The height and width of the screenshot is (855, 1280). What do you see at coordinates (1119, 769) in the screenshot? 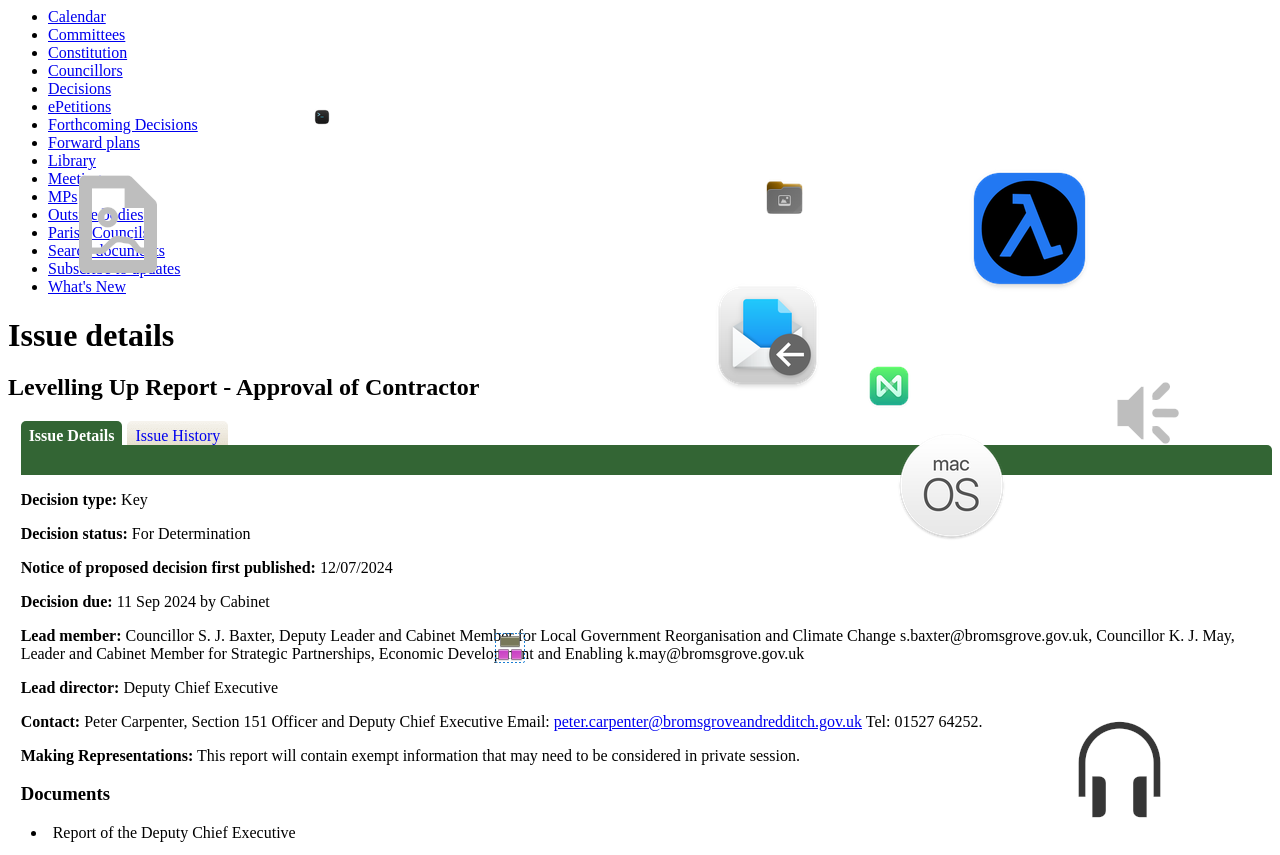
I see `audio output set to headphones` at bounding box center [1119, 769].